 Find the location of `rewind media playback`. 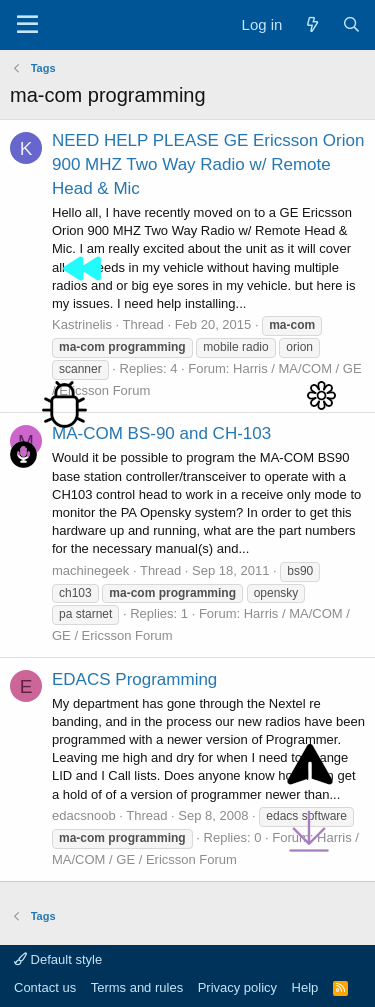

rewind media playback is located at coordinates (83, 268).